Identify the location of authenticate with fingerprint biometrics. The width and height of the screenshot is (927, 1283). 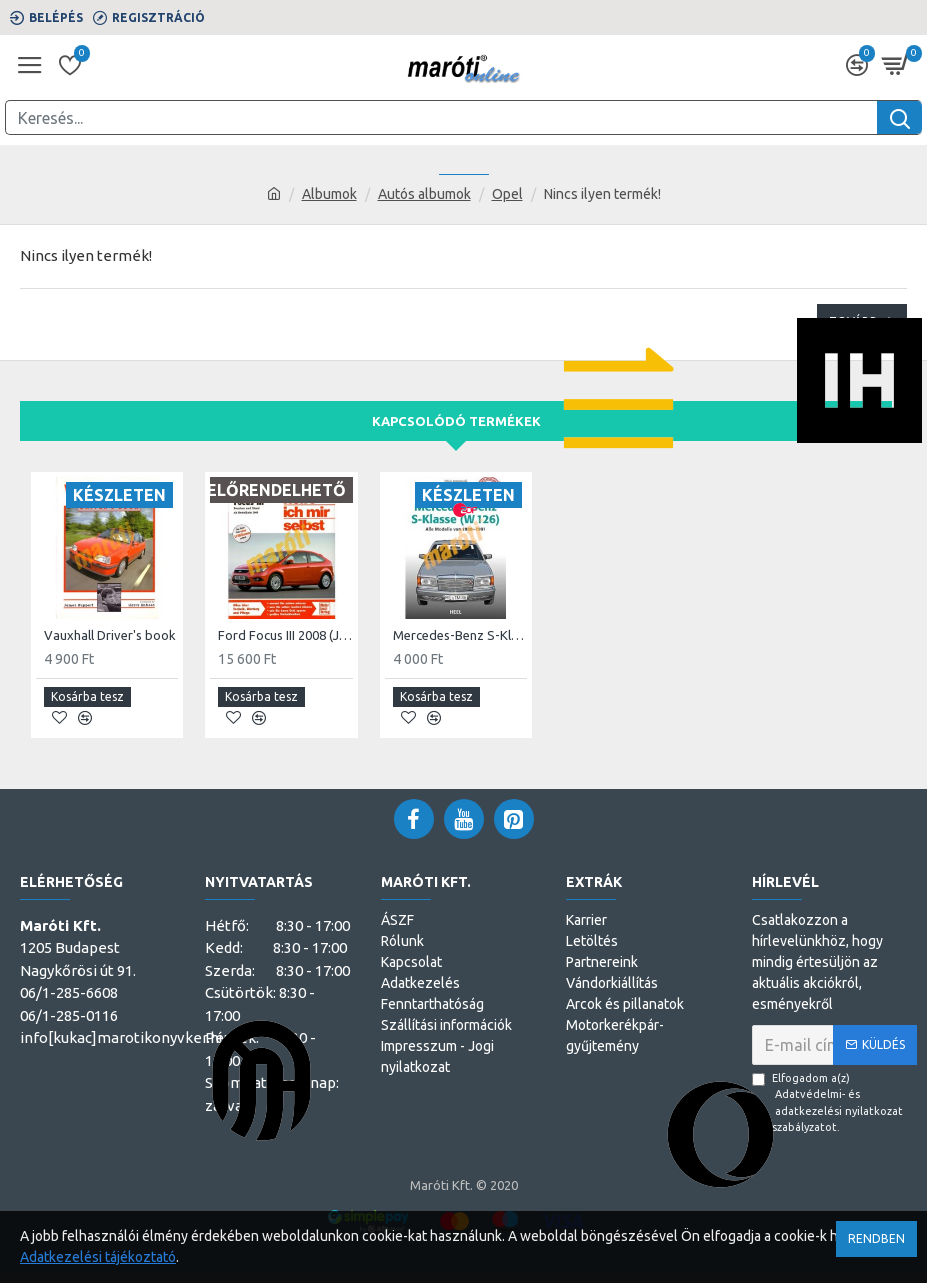
(261, 1080).